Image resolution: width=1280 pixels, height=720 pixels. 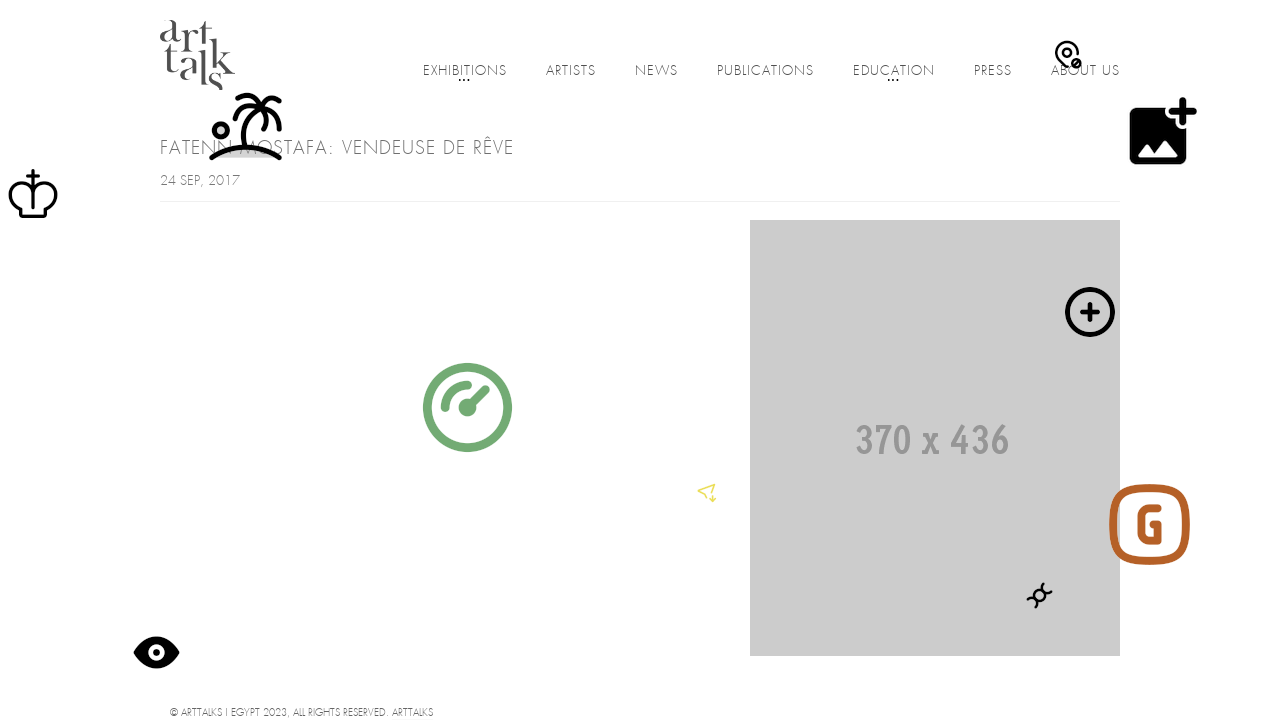 What do you see at coordinates (33, 197) in the screenshot?
I see `indicates premium or royal status` at bounding box center [33, 197].